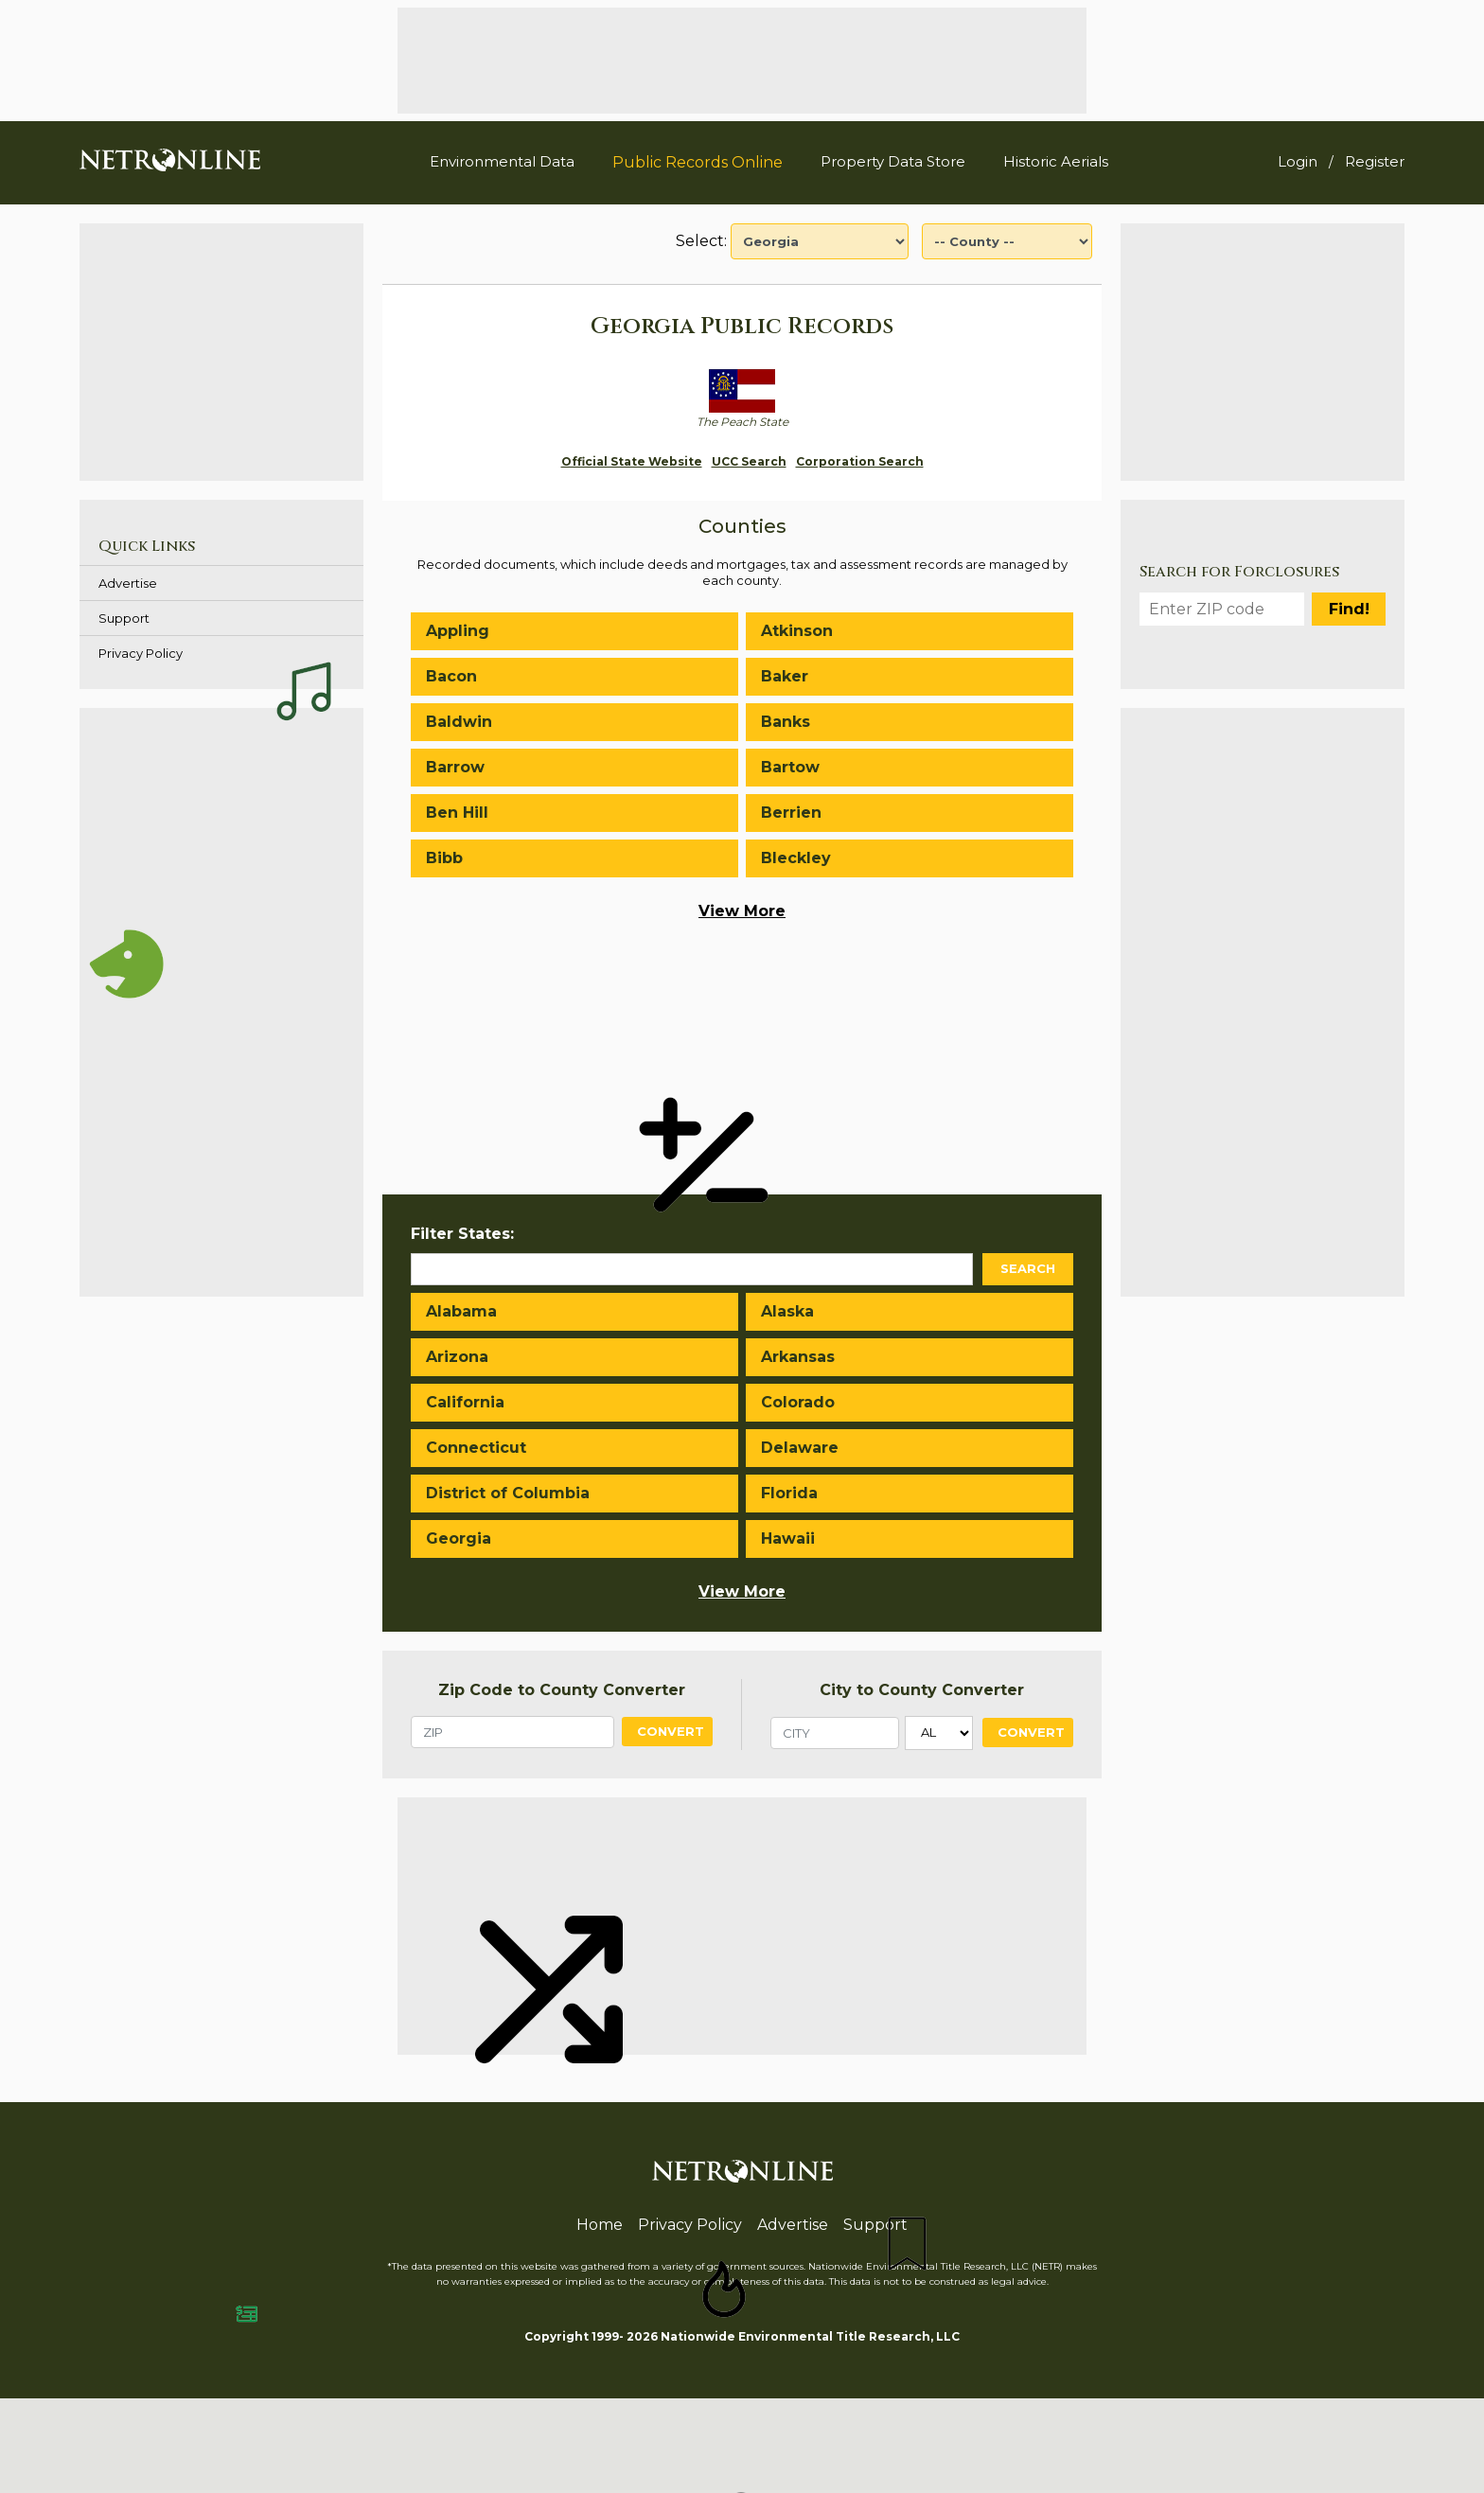 The width and height of the screenshot is (1484, 2493). Describe the element at coordinates (907, 2242) in the screenshot. I see `save this item to bookmarks` at that location.